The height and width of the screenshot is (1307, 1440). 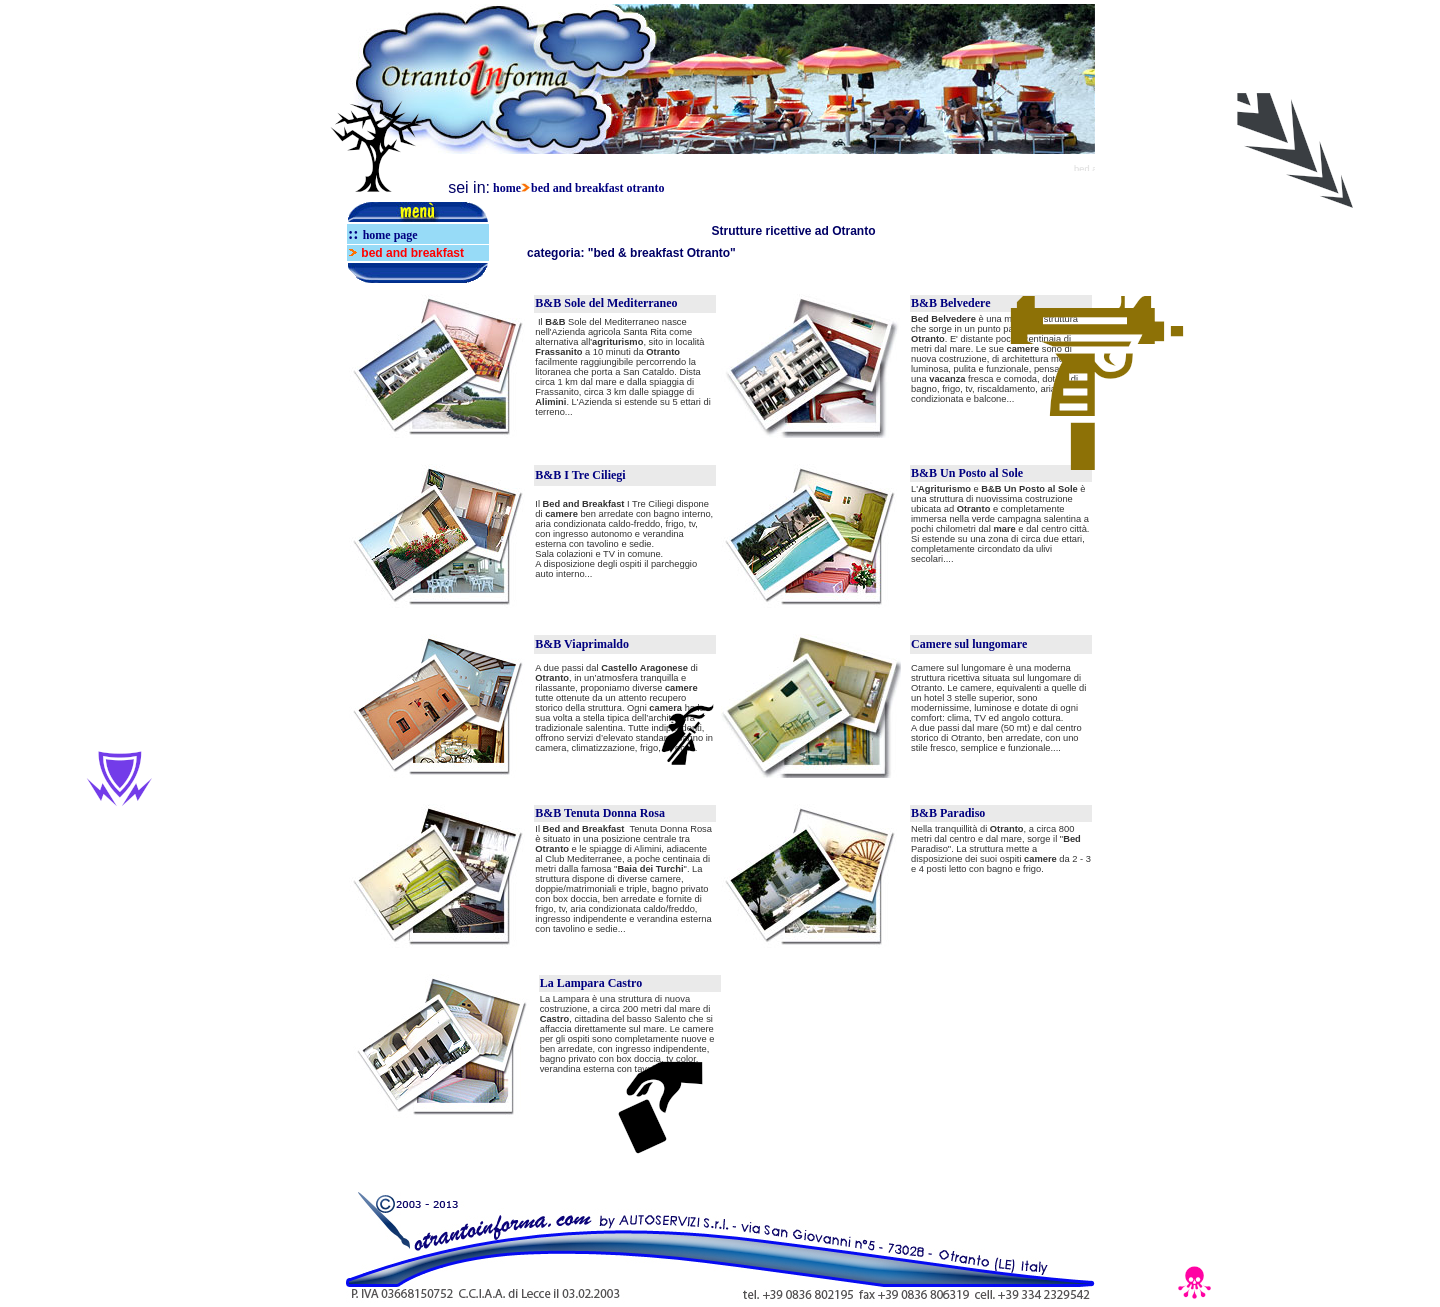 What do you see at coordinates (660, 1107) in the screenshot?
I see `play a card from your hand` at bounding box center [660, 1107].